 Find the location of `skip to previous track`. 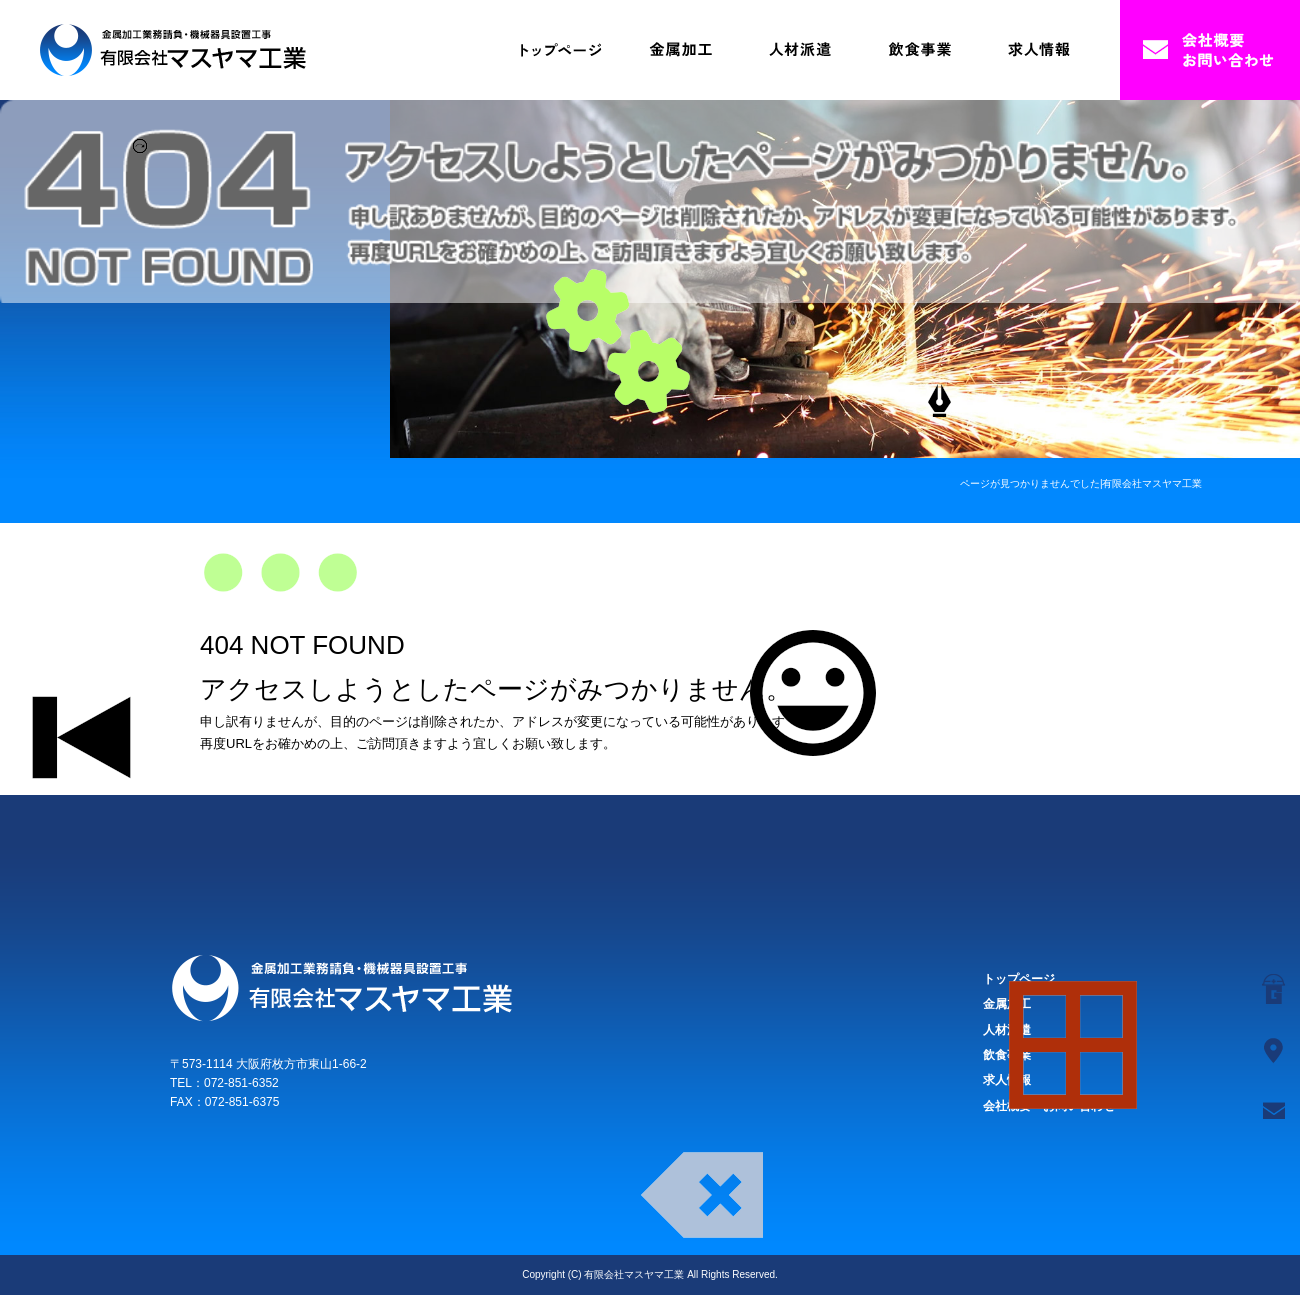

skip to previous track is located at coordinates (81, 737).